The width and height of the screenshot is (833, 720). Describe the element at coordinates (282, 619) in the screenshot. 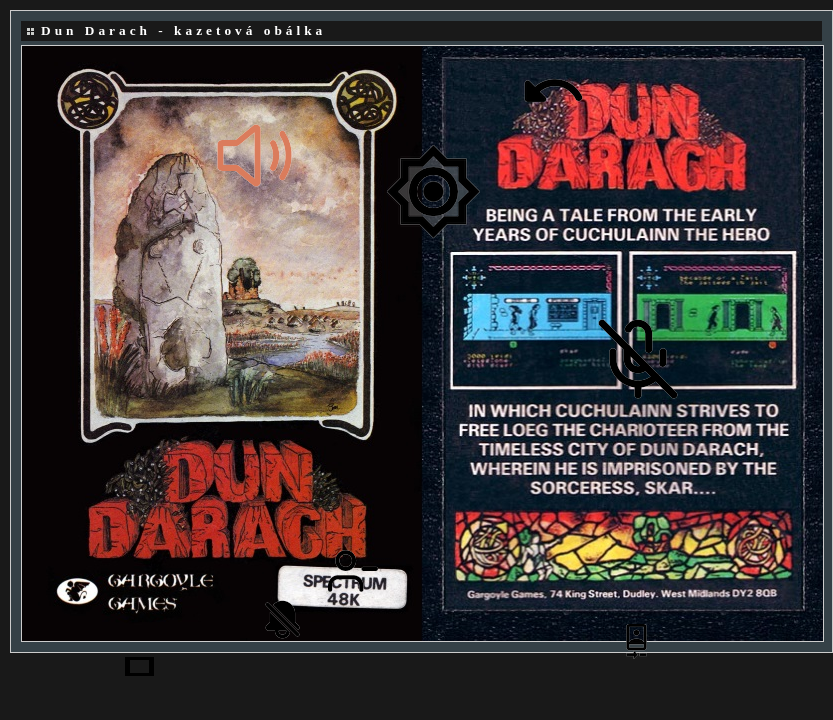

I see `mute notifications` at that location.